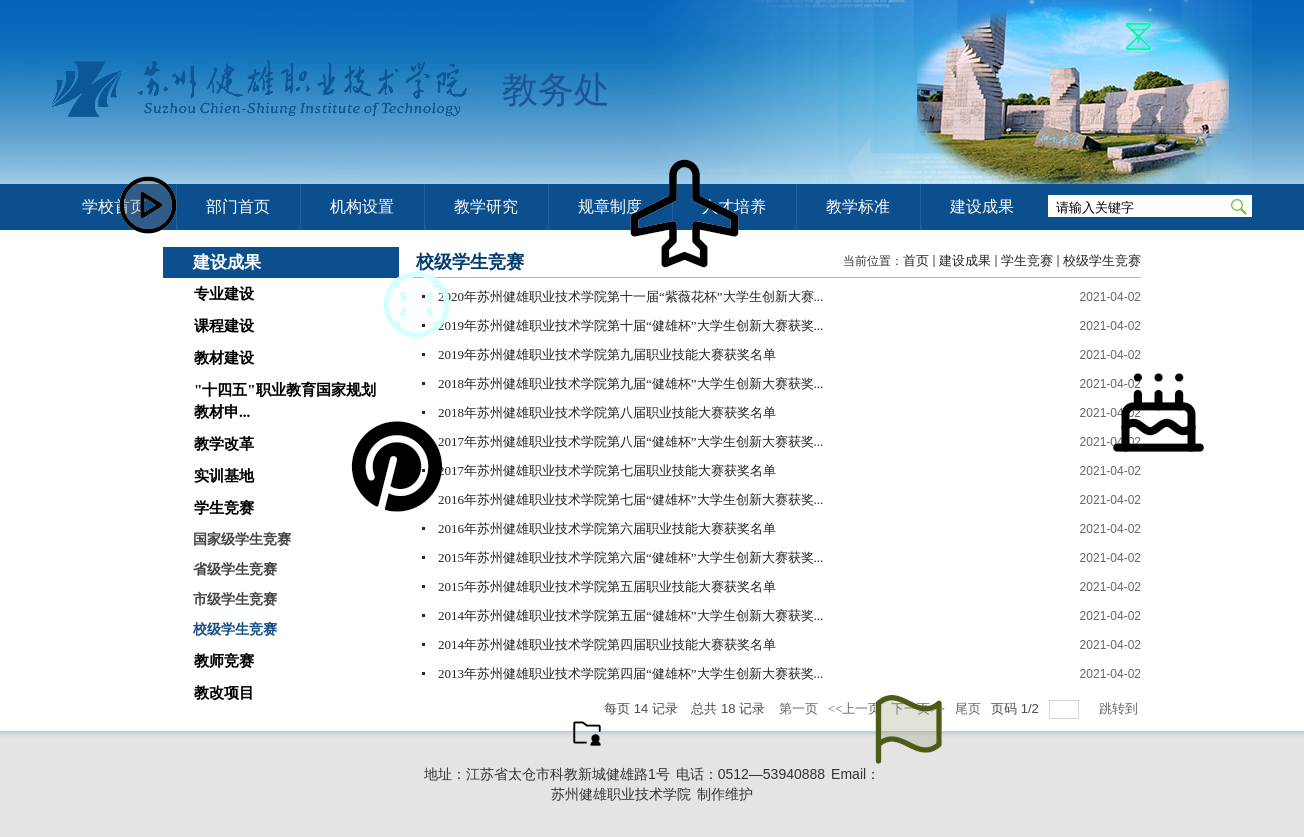 The height and width of the screenshot is (837, 1304). I want to click on enable airplane mode, so click(684, 213).